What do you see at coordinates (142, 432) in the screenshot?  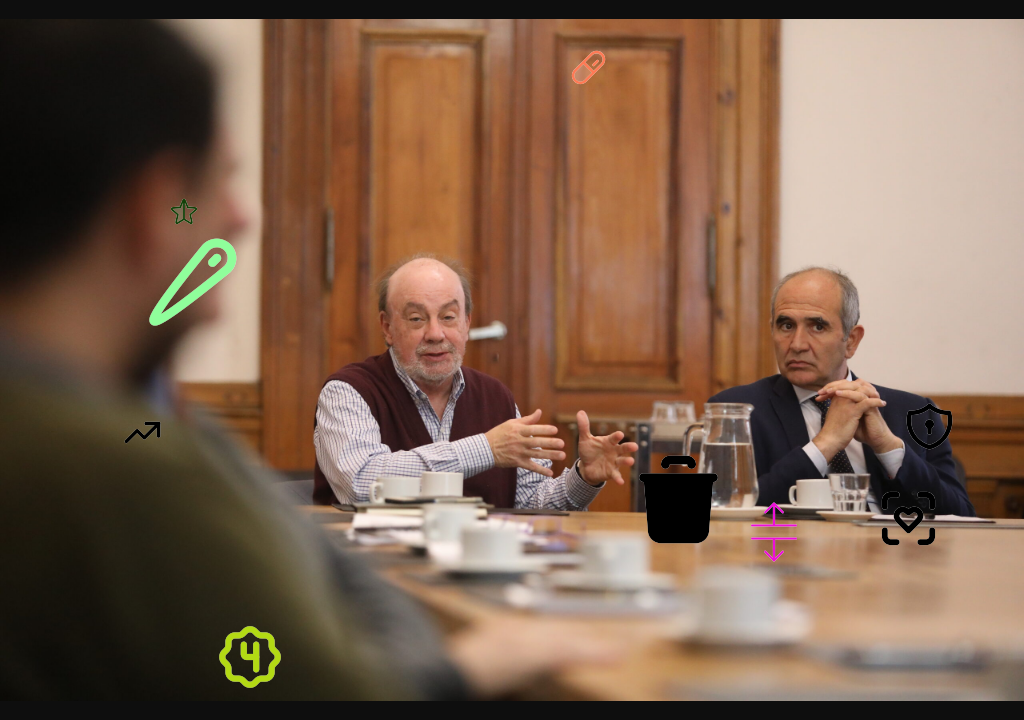 I see `view trending or popular content` at bounding box center [142, 432].